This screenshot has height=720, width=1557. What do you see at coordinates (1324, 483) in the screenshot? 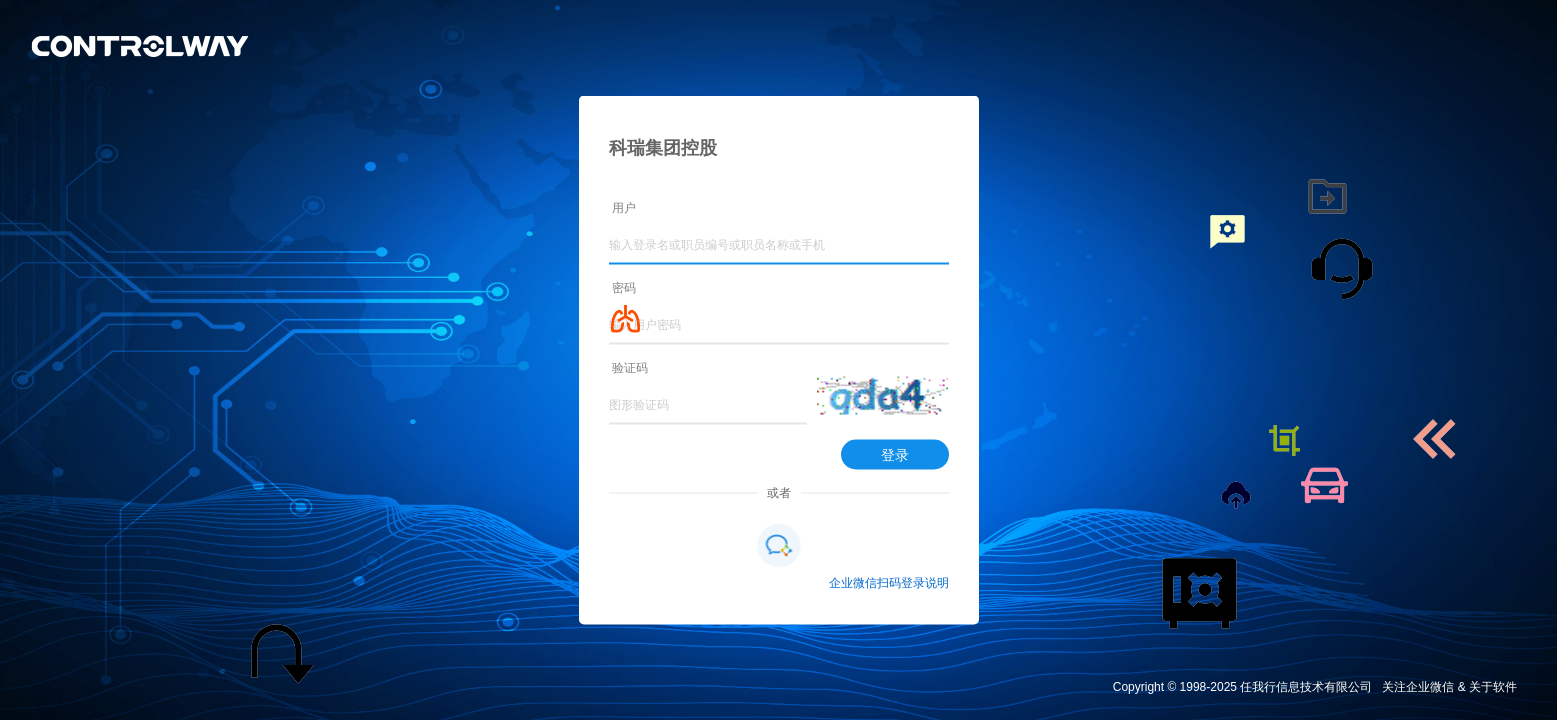
I see `view car or vehicle location` at bounding box center [1324, 483].